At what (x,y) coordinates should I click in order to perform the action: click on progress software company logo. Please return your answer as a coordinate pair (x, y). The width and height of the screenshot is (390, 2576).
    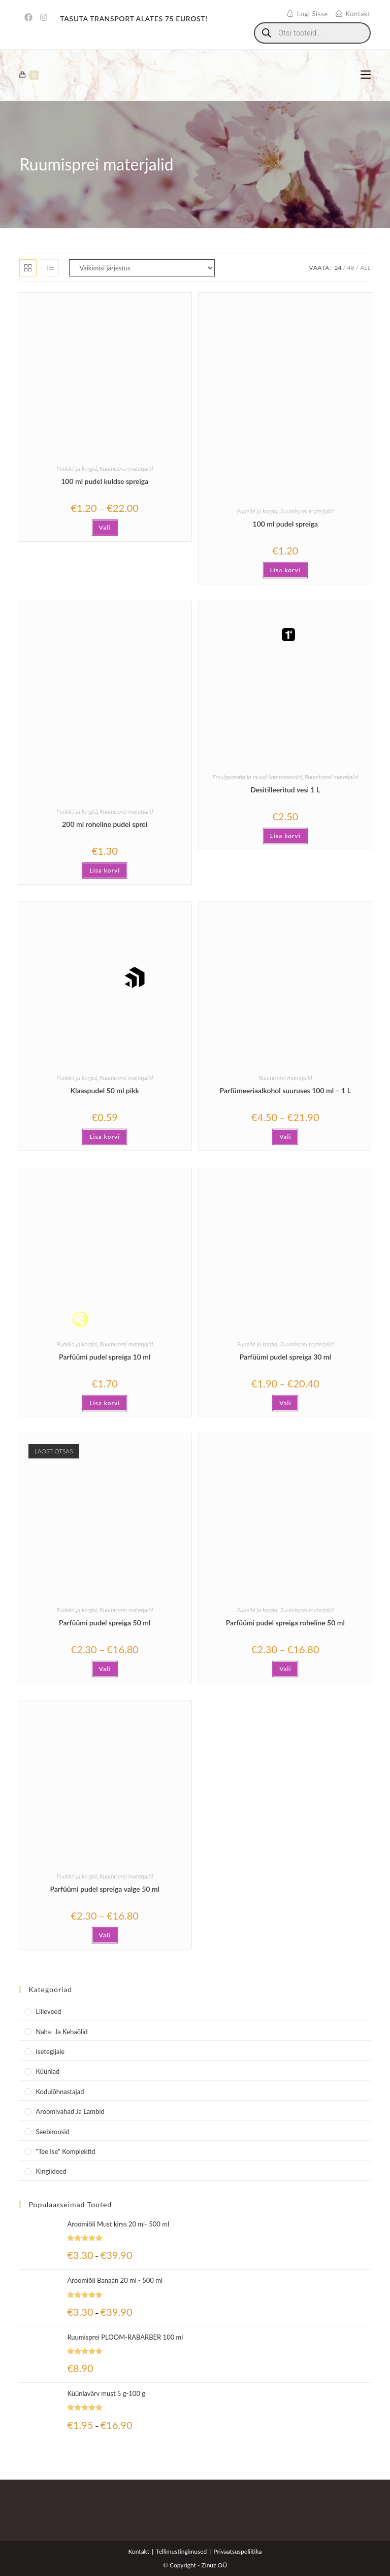
    Looking at the image, I should click on (135, 978).